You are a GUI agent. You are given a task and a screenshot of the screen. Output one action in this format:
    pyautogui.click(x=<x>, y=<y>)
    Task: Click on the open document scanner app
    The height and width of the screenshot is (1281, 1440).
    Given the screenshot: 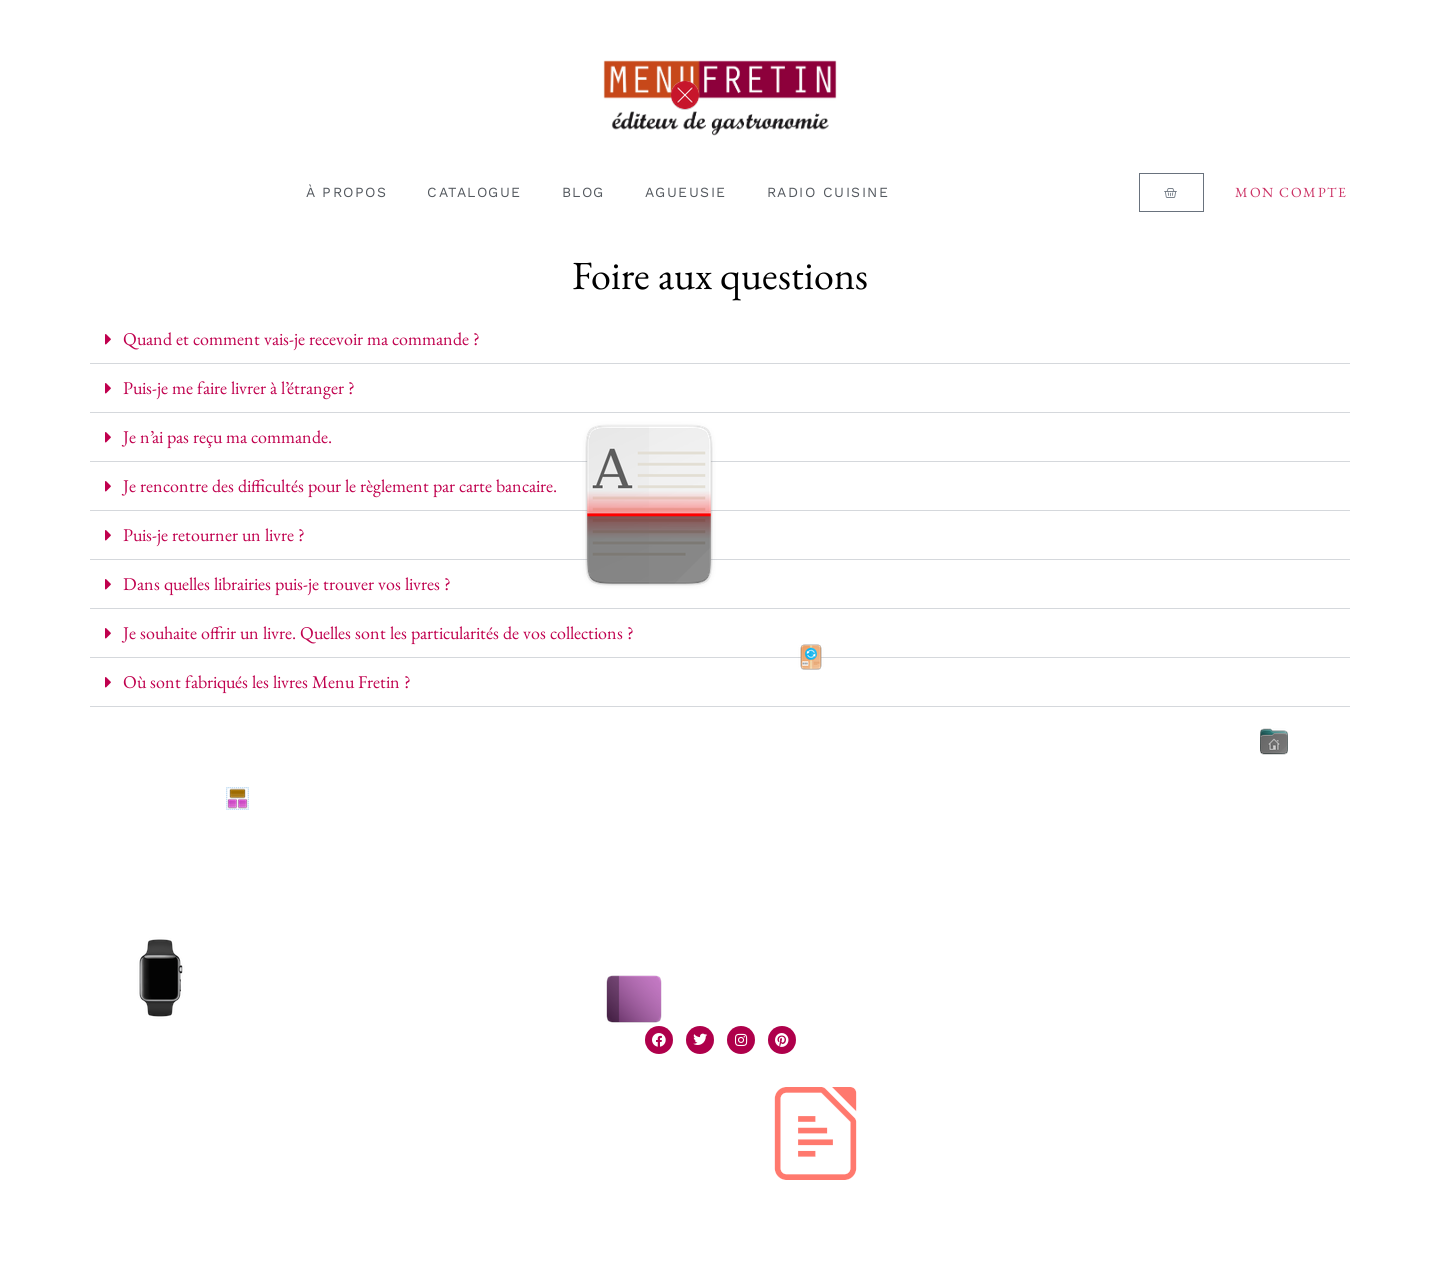 What is the action you would take?
    pyautogui.click(x=649, y=505)
    